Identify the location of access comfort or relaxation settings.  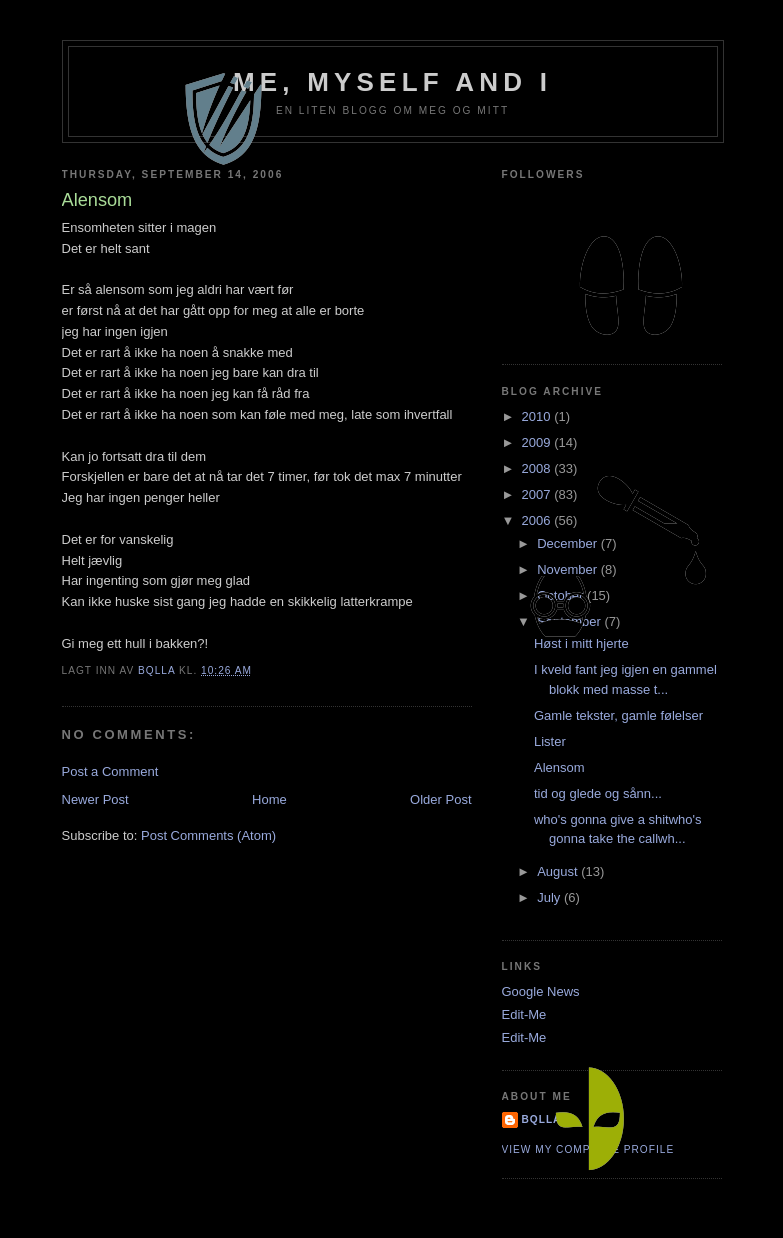
(631, 284).